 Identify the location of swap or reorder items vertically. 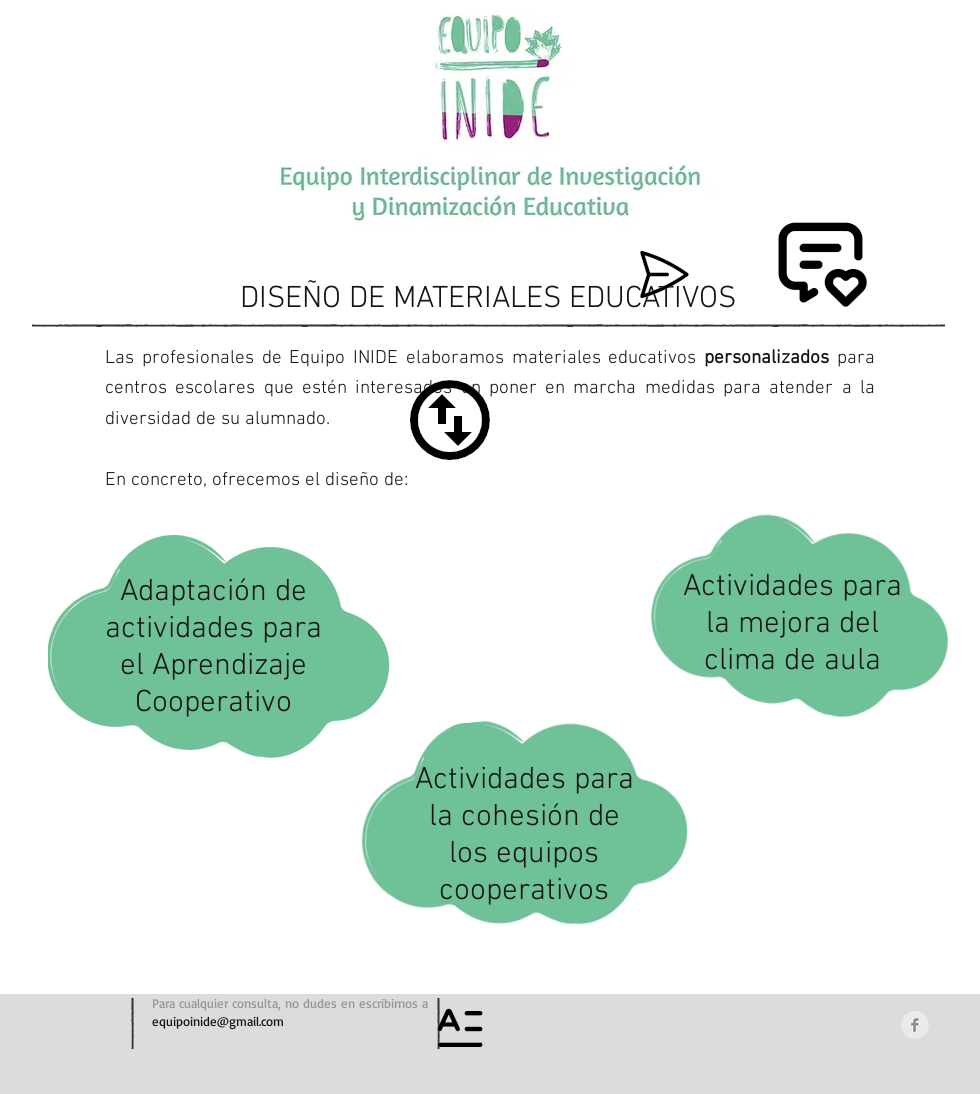
(450, 420).